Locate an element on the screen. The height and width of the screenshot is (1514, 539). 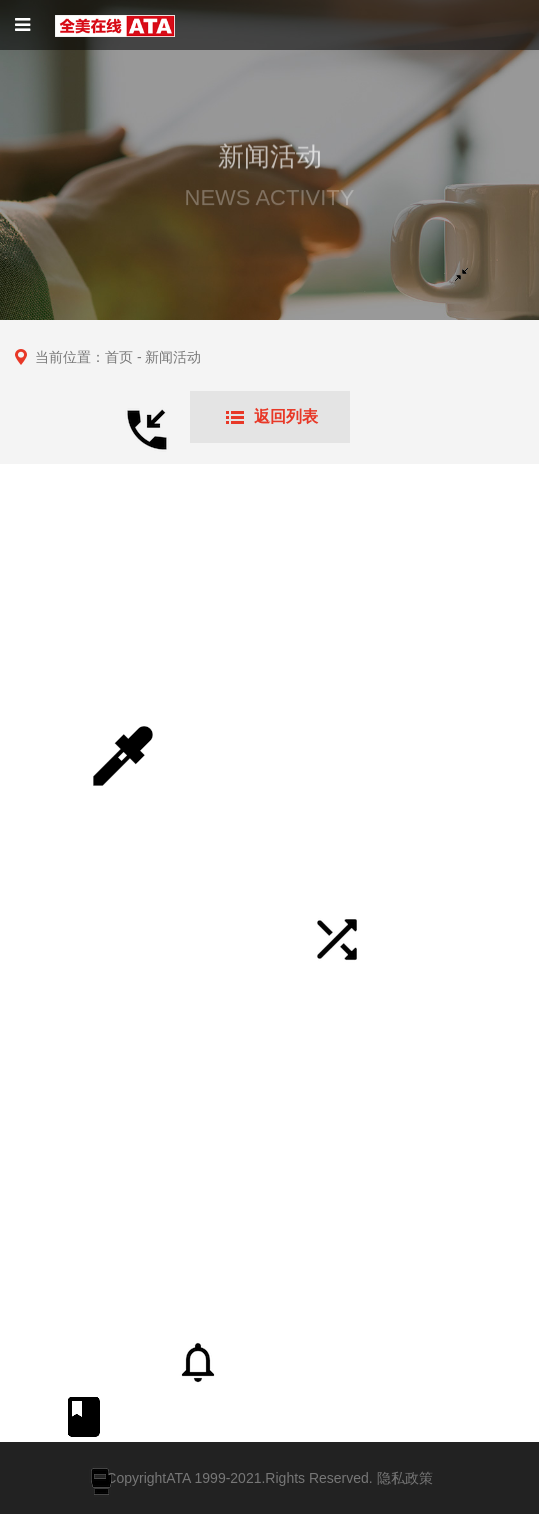
minimize or collapse content is located at coordinates (461, 274).